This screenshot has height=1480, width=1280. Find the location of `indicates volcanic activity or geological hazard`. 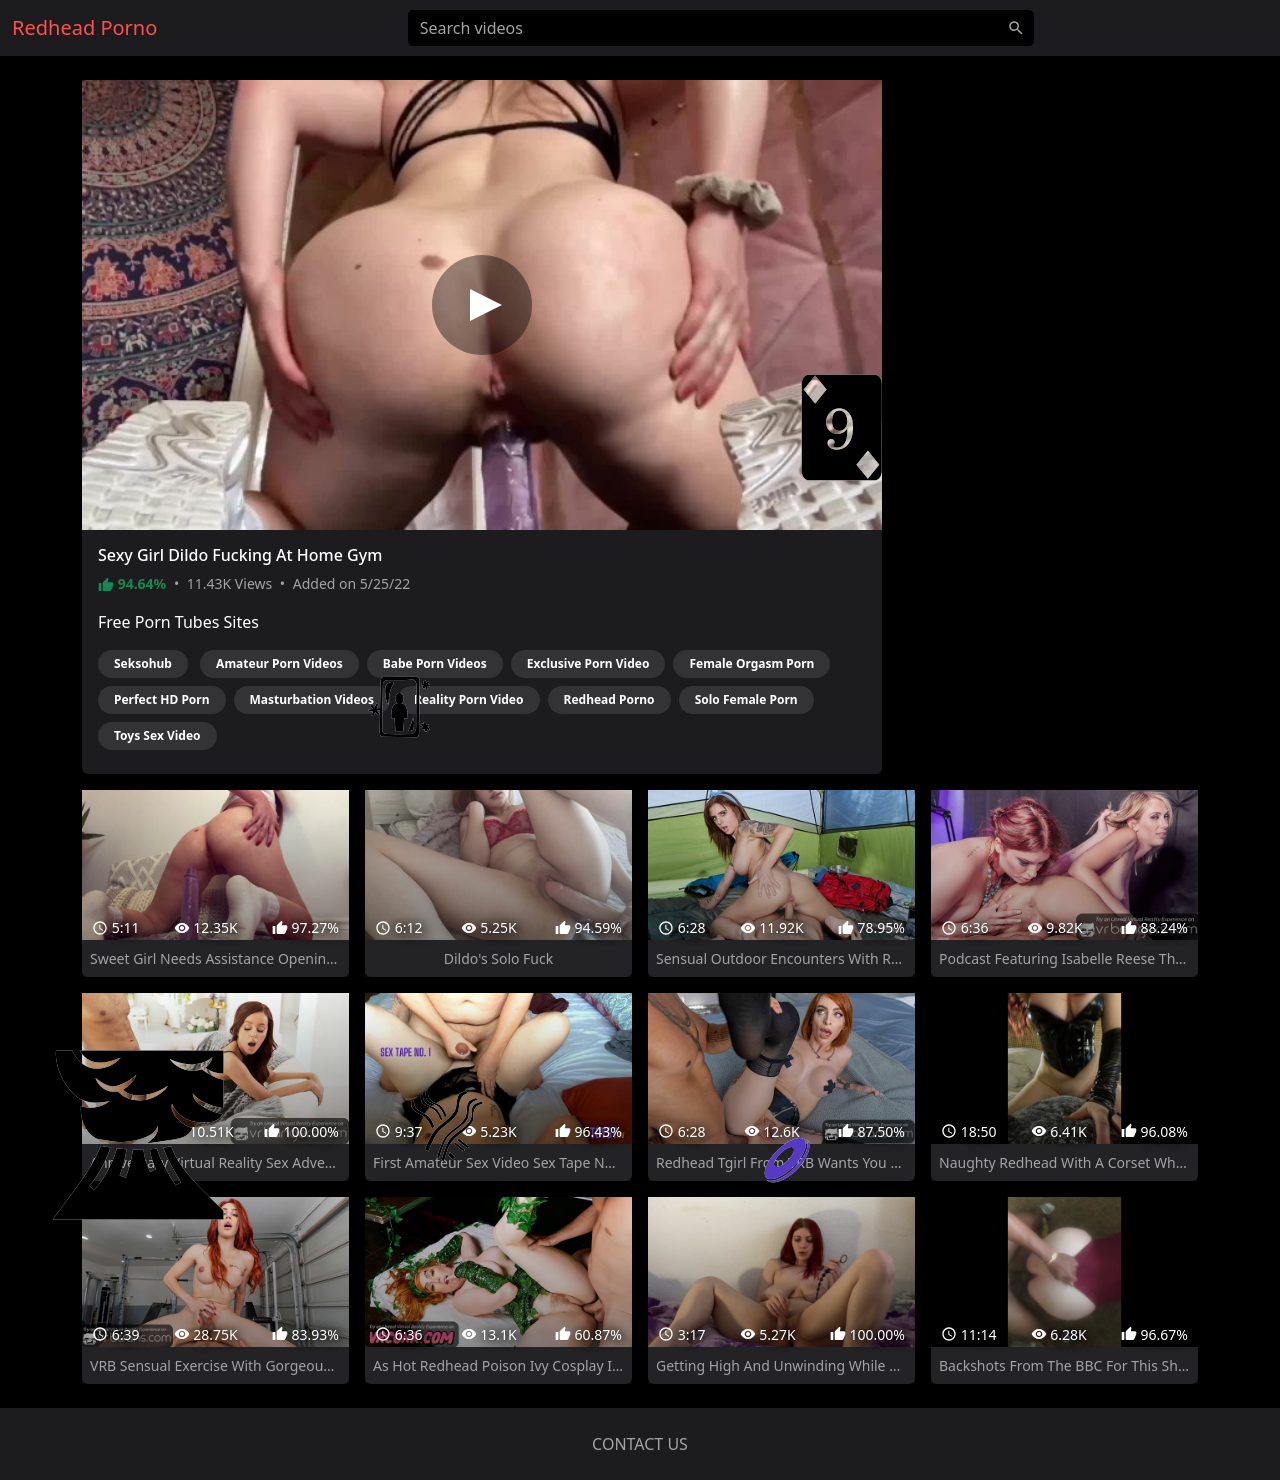

indicates volcanic activity or geological hazard is located at coordinates (139, 1135).